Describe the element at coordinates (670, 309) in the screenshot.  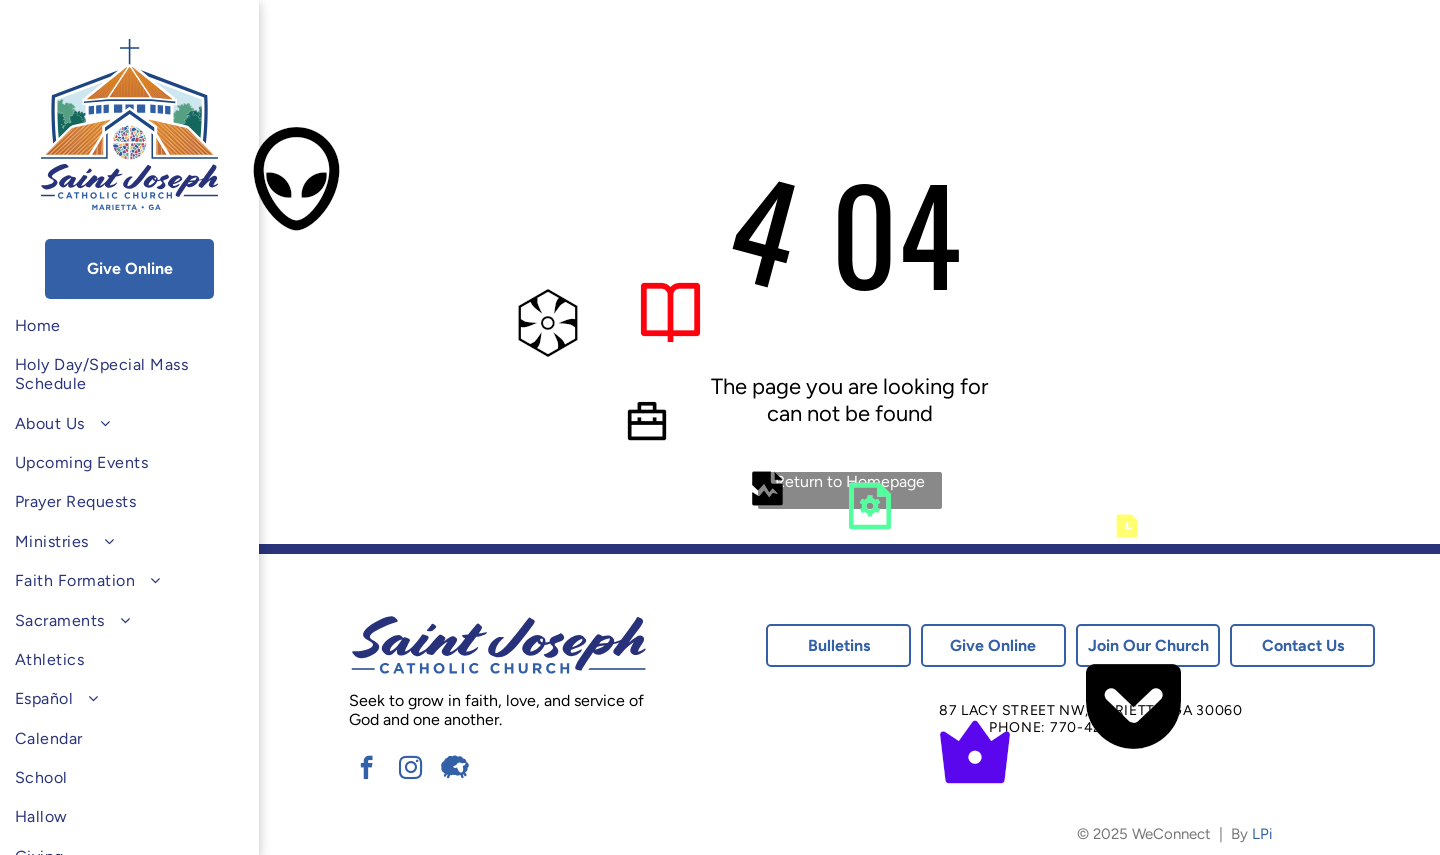
I see `open reading mode or e-reader` at that location.